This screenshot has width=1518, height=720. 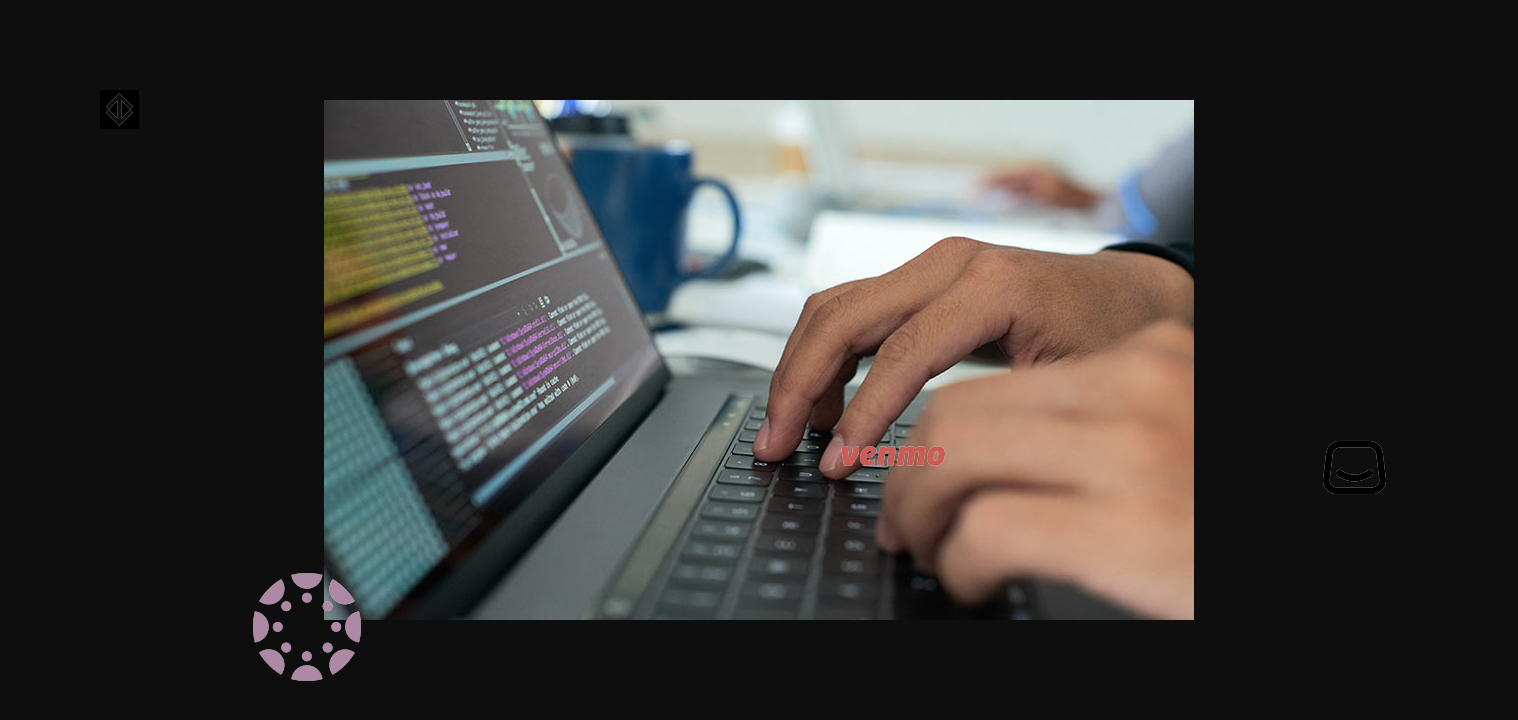 What do you see at coordinates (307, 627) in the screenshot?
I see `open canvas learning management system` at bounding box center [307, 627].